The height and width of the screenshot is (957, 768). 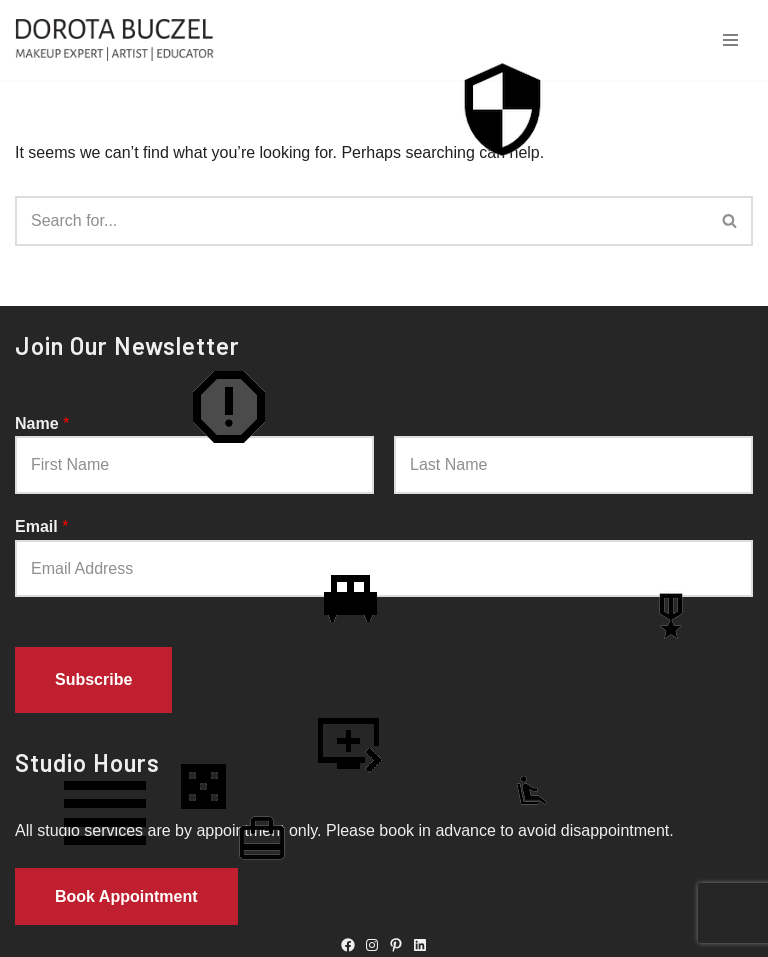 What do you see at coordinates (229, 407) in the screenshot?
I see `report inappropriate content or behavior` at bounding box center [229, 407].